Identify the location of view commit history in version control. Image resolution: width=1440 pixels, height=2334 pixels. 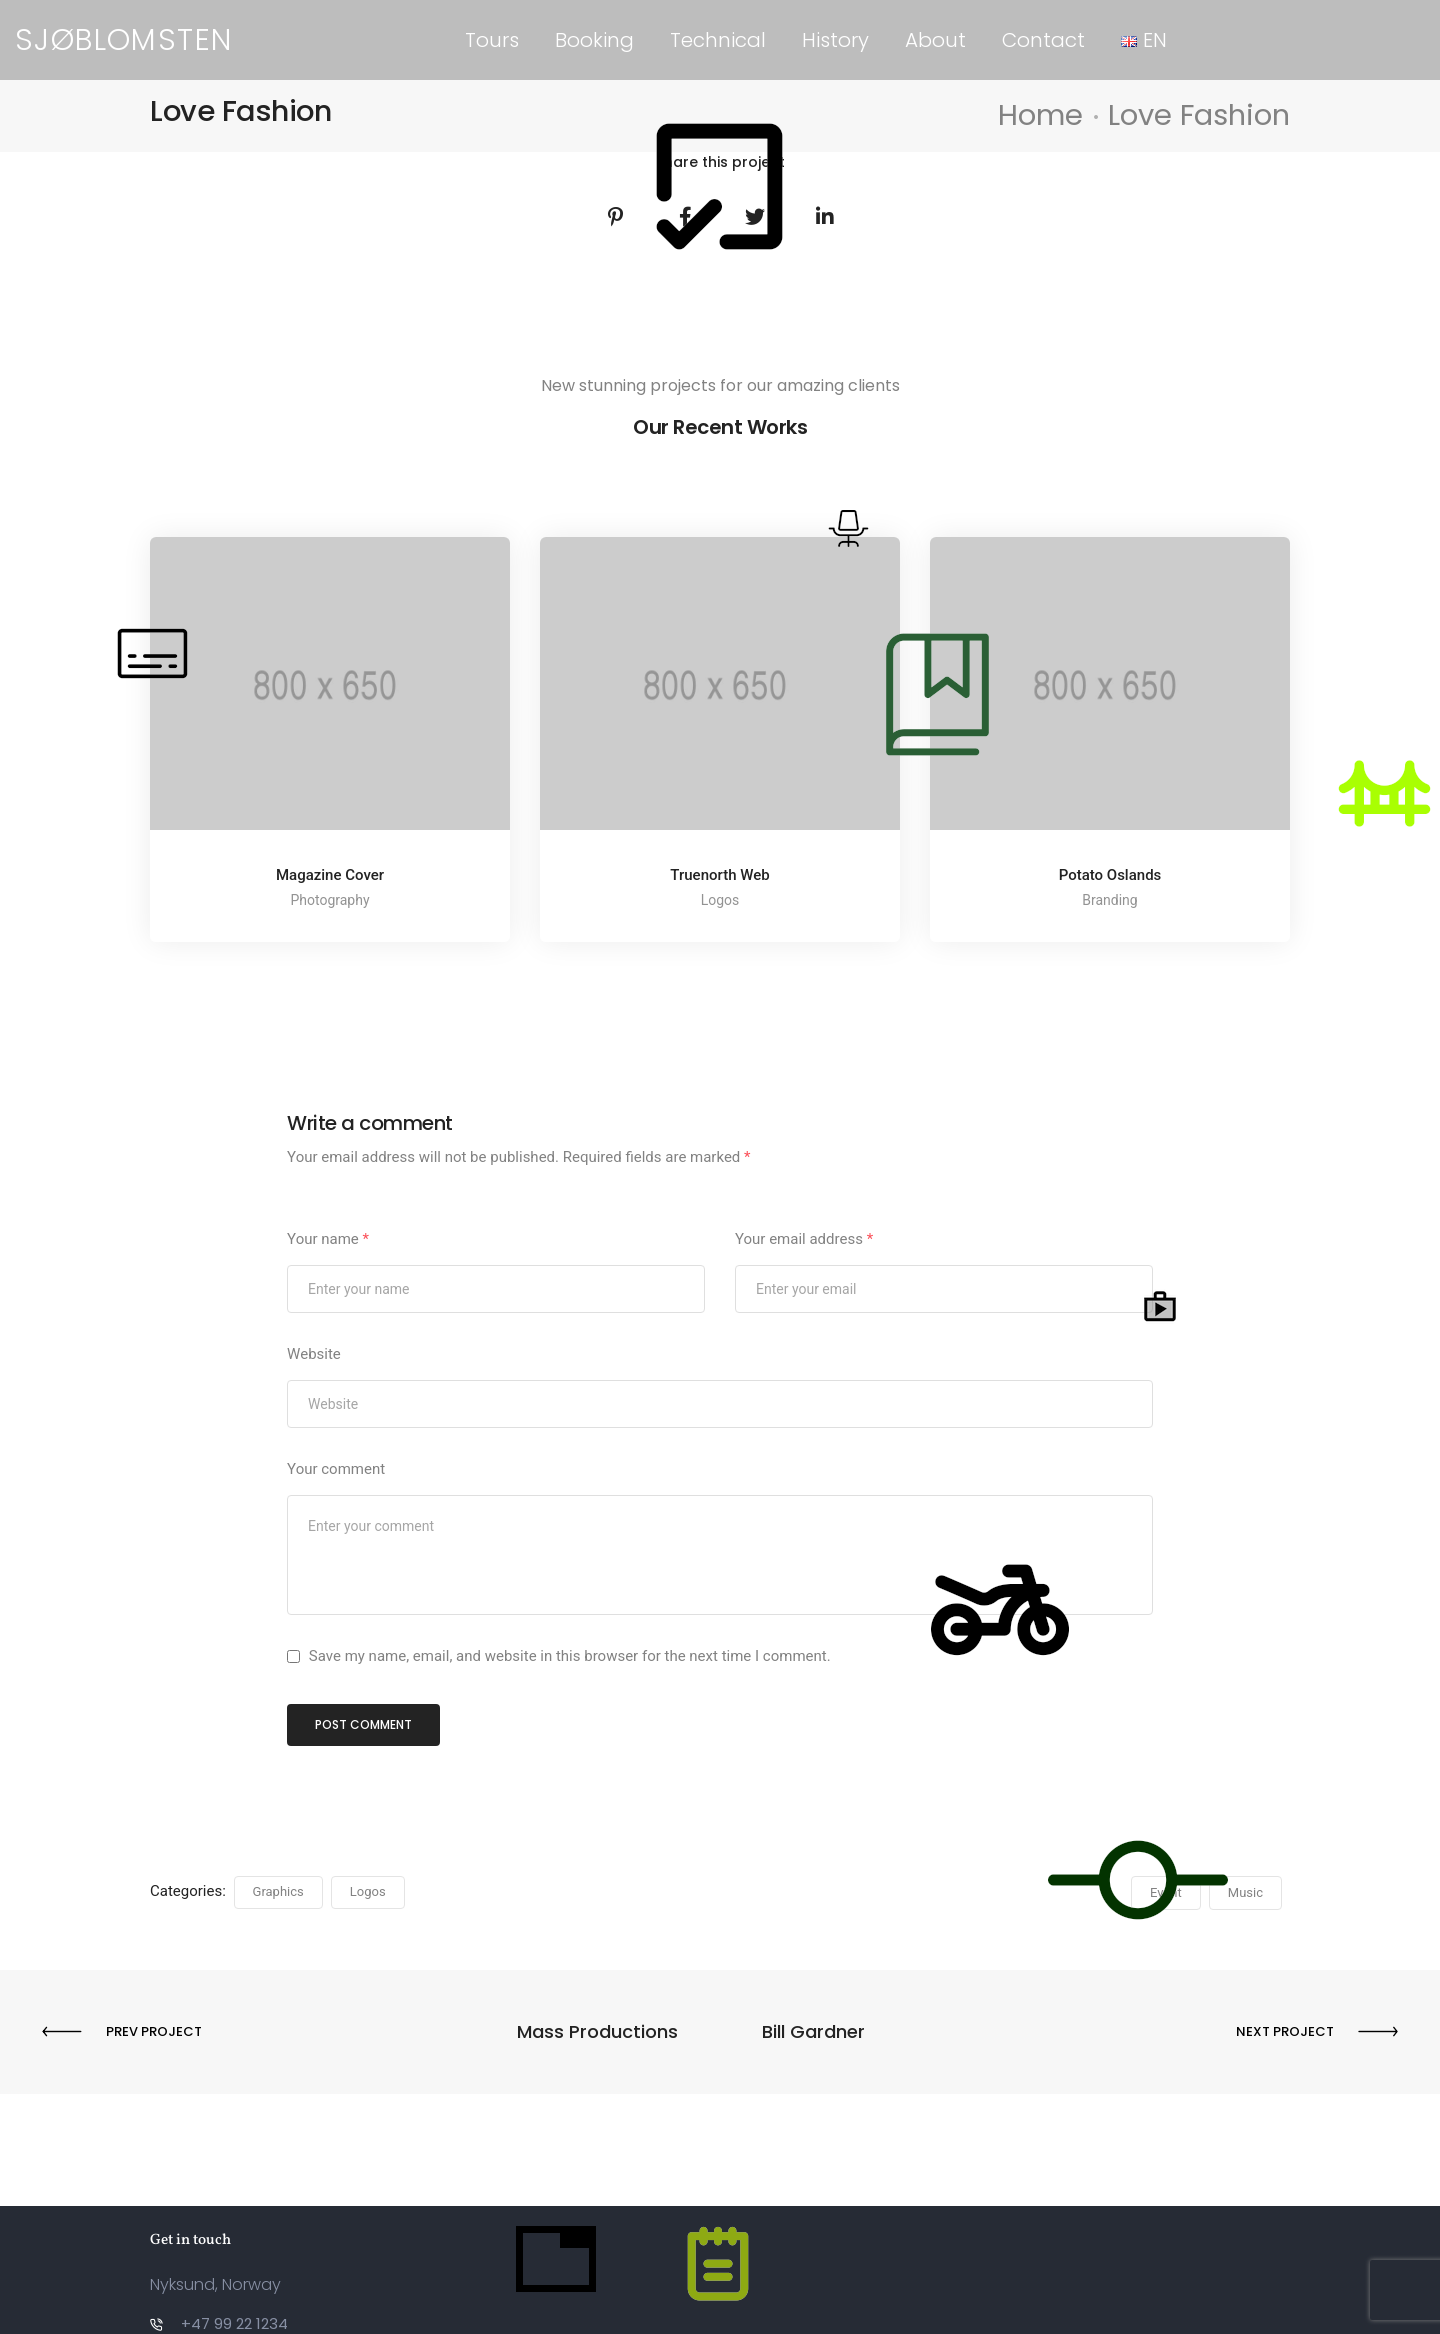
(1138, 1880).